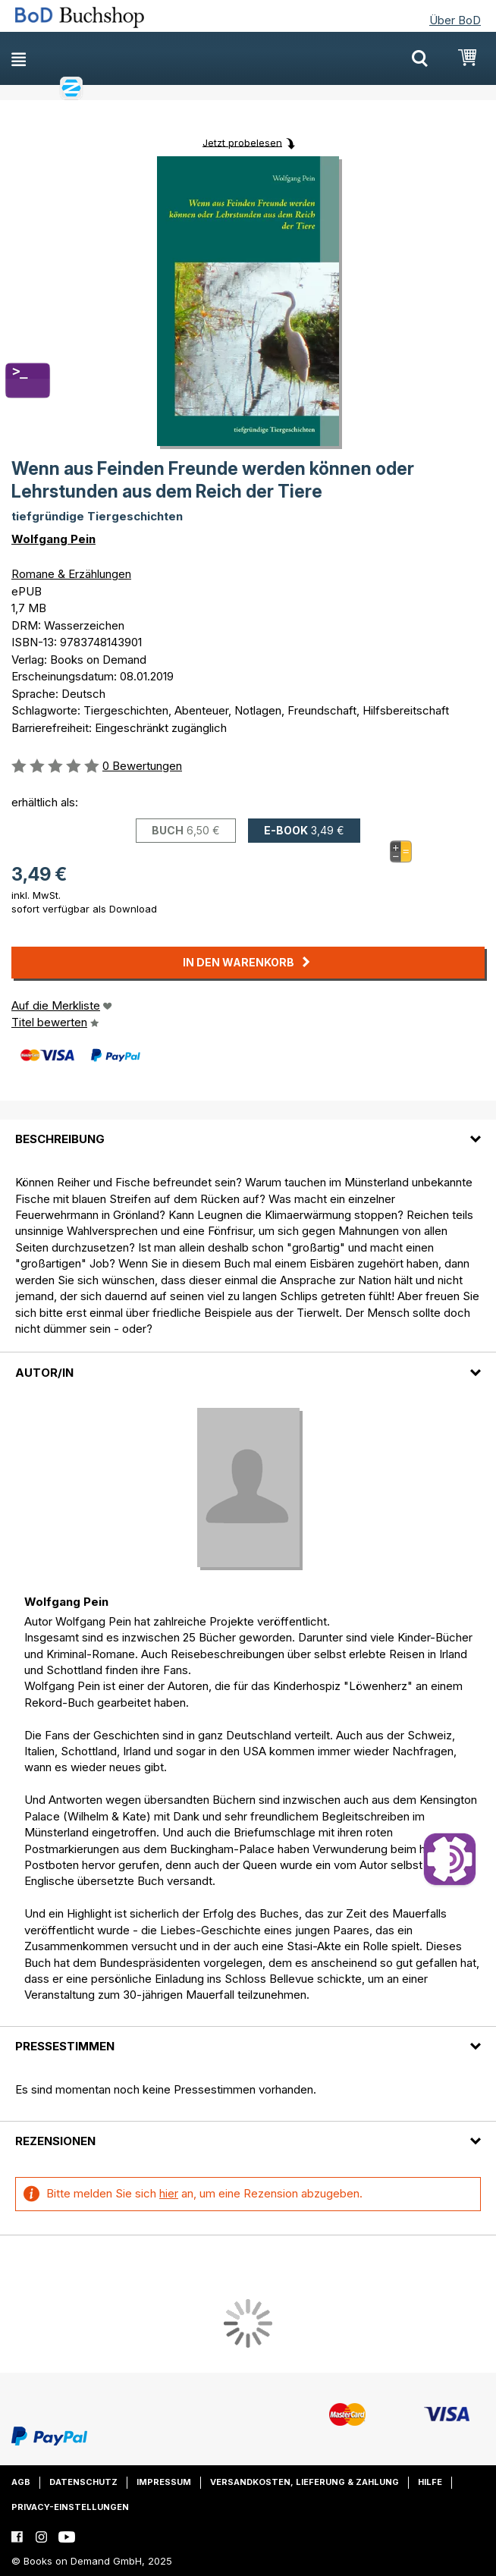 This screenshot has width=496, height=2576. Describe the element at coordinates (400, 851) in the screenshot. I see `open the calculator app` at that location.